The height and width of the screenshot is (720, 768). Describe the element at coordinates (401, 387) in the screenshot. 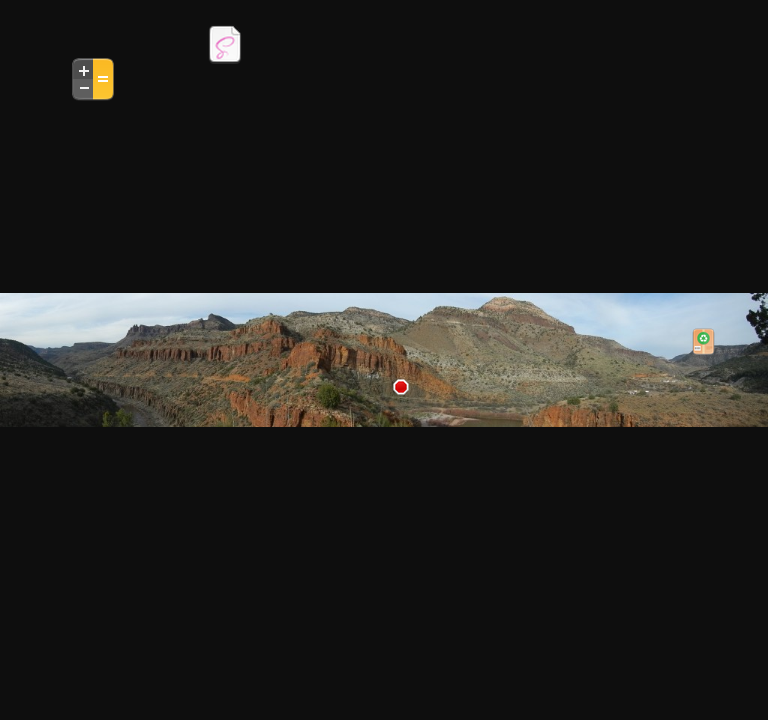

I see `stop a running process or task` at that location.